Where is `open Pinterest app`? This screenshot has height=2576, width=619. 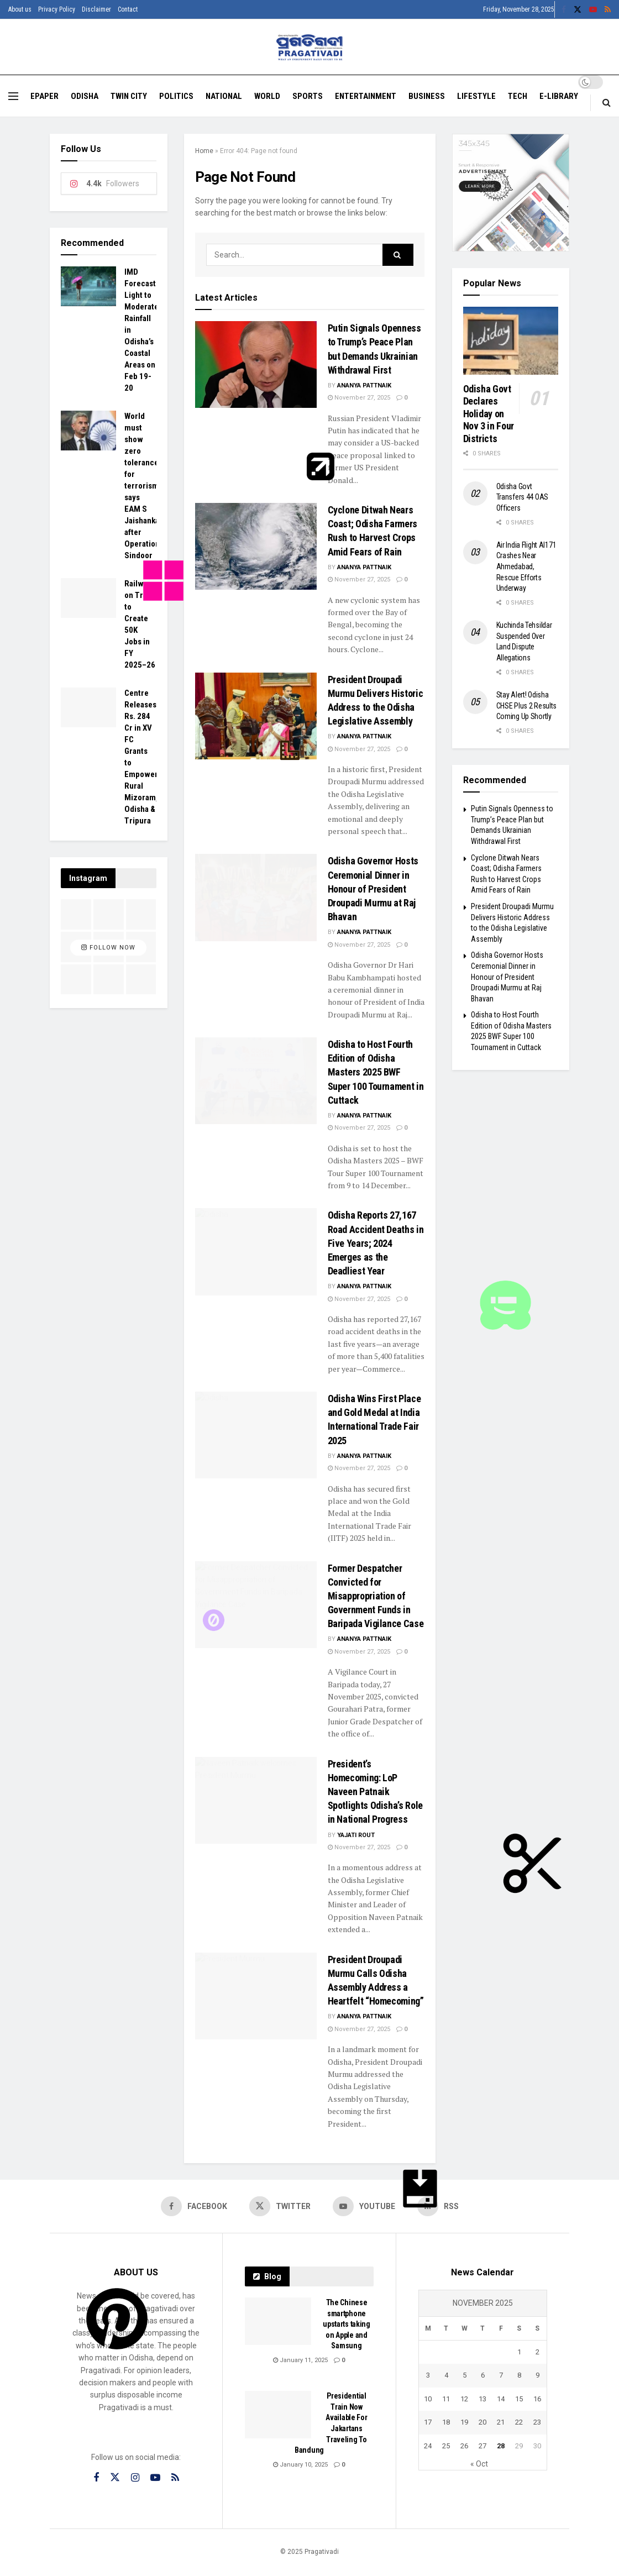
open Pinterest app is located at coordinates (117, 2318).